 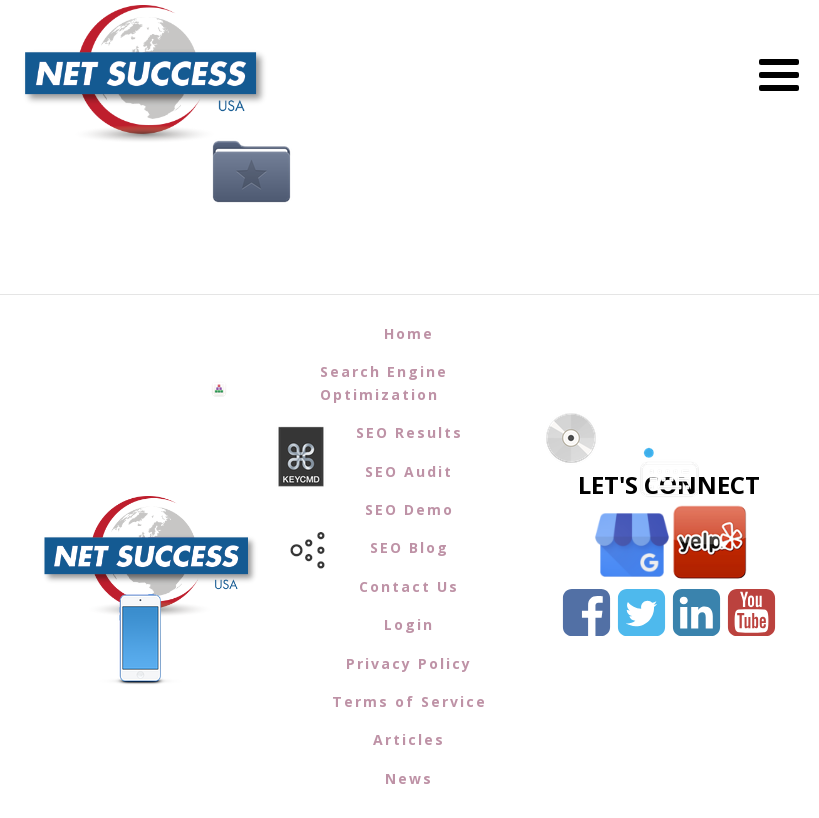 I want to click on access keyboard shortcuts and command key bindings, so click(x=301, y=458).